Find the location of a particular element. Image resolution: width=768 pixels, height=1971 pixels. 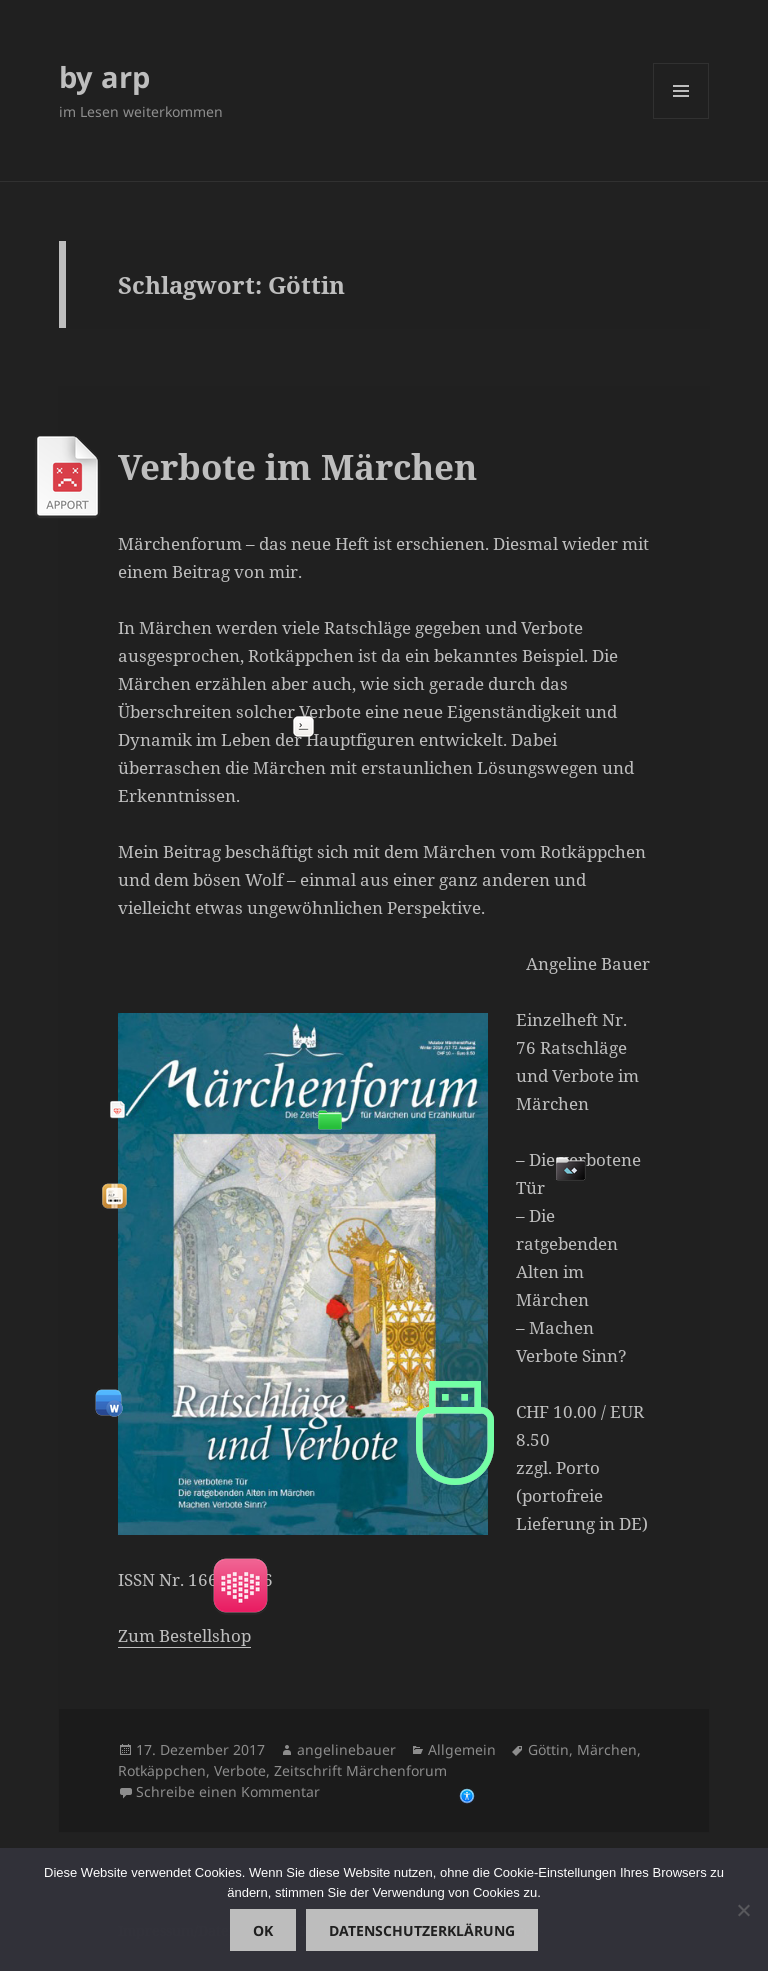

an alpm package file used by arch linux package manager is located at coordinates (114, 1196).